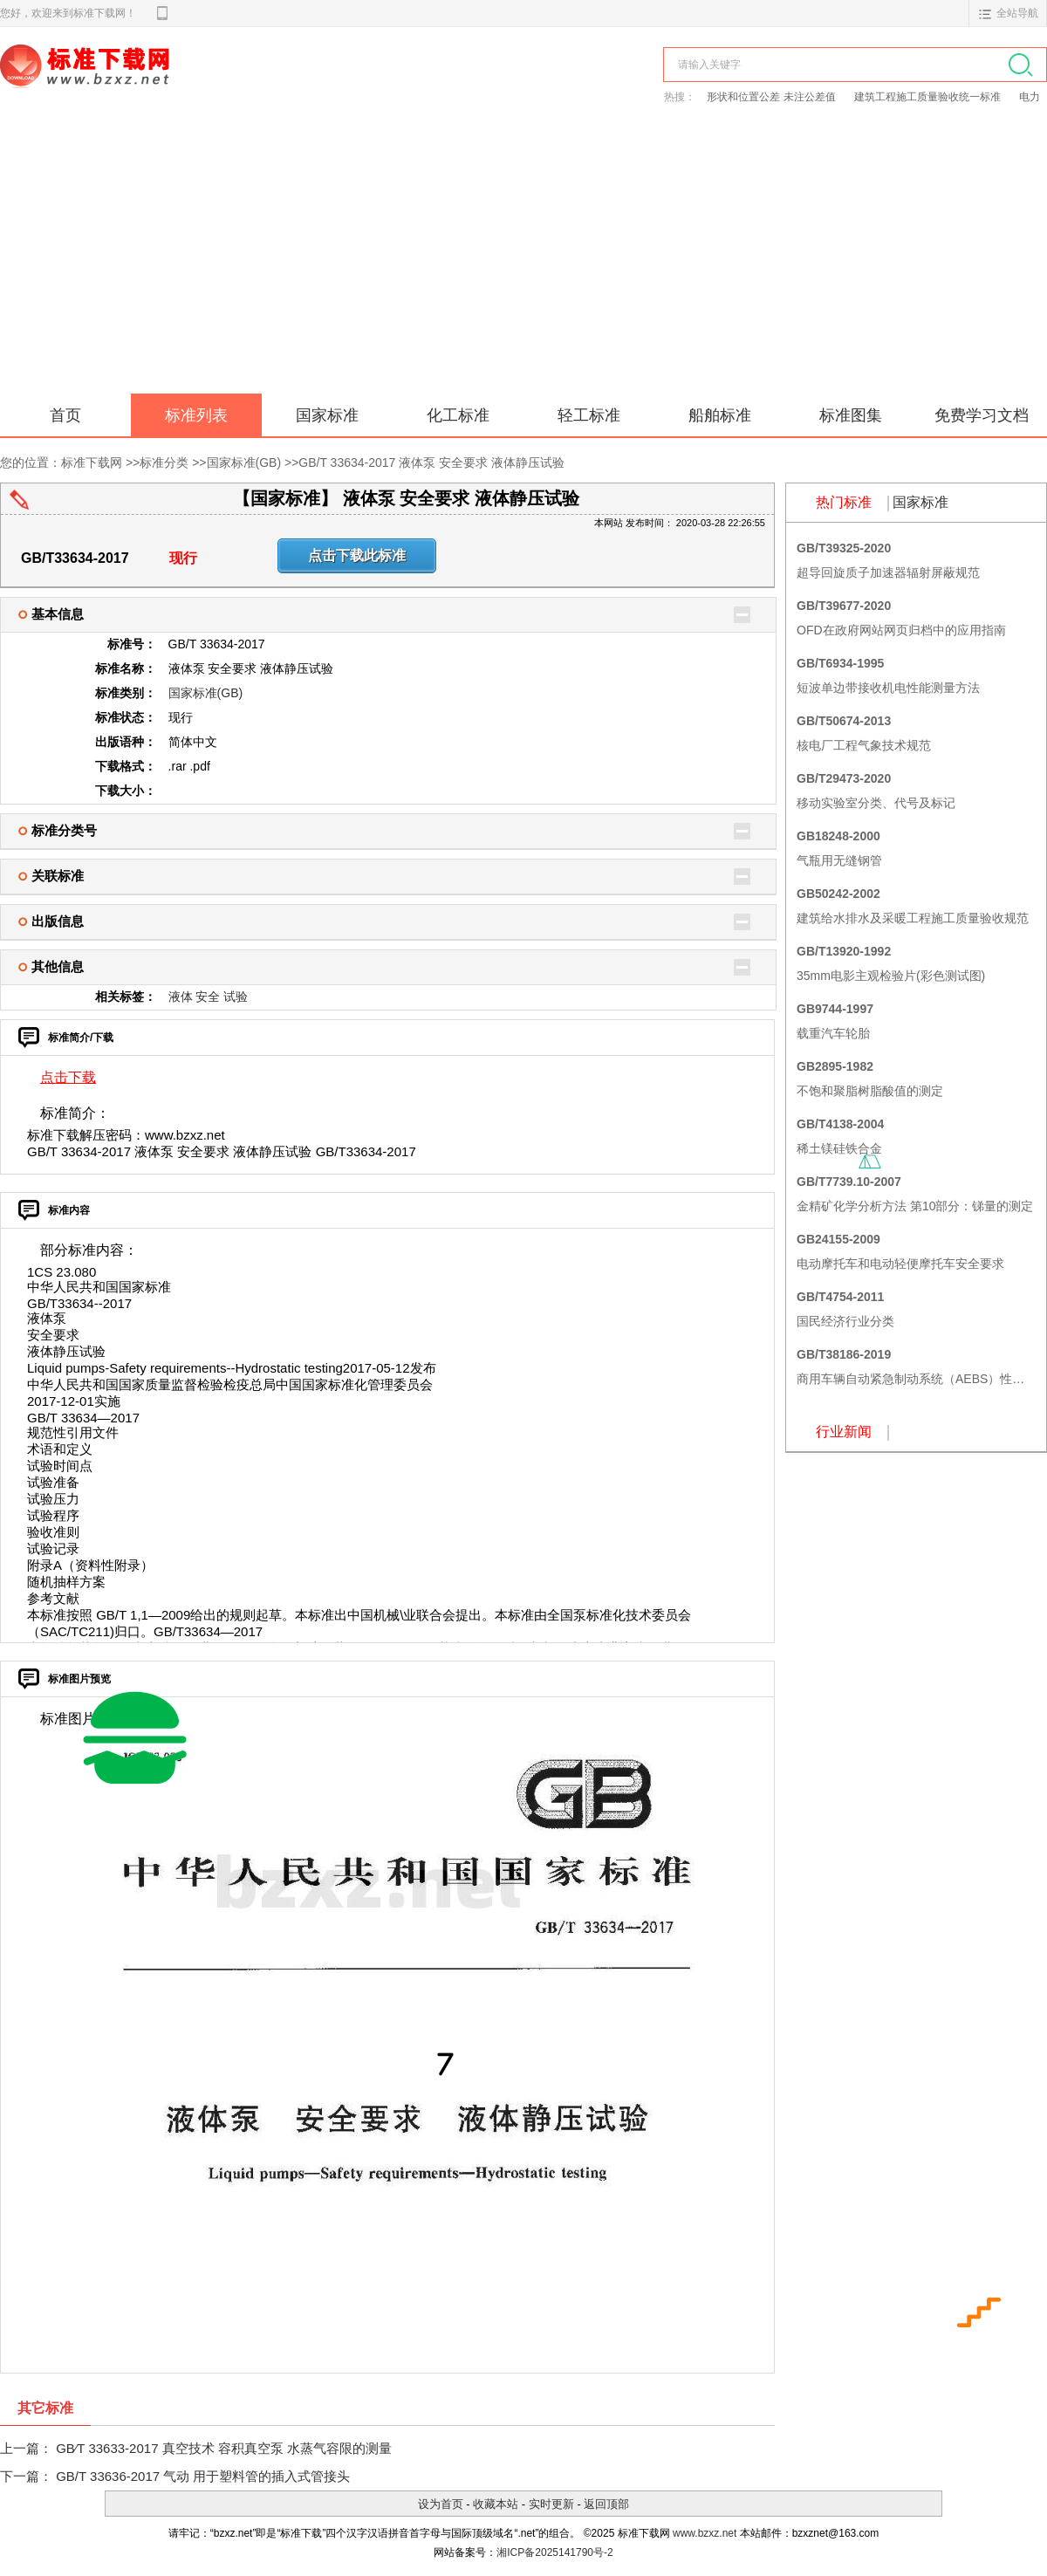  I want to click on open navigation menu, so click(134, 1739).